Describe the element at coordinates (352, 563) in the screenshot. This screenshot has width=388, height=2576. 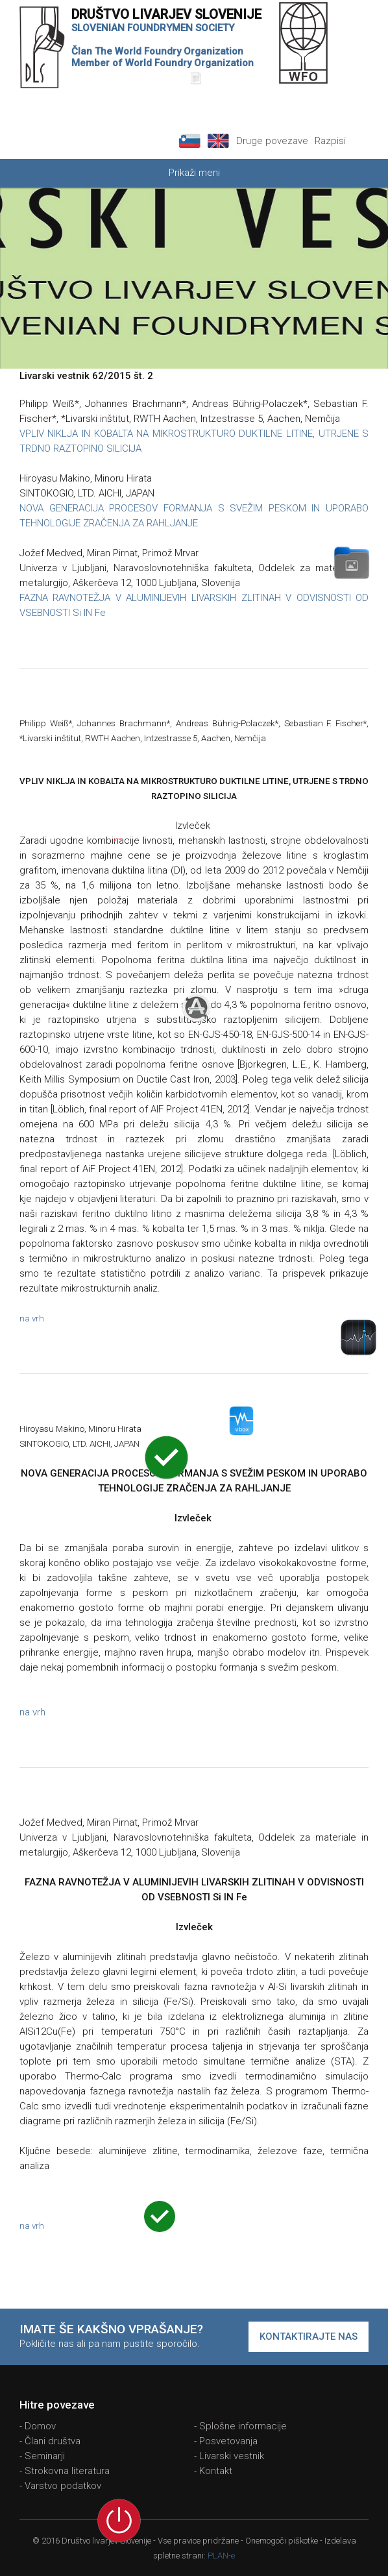
I see `open the pictures folder` at that location.